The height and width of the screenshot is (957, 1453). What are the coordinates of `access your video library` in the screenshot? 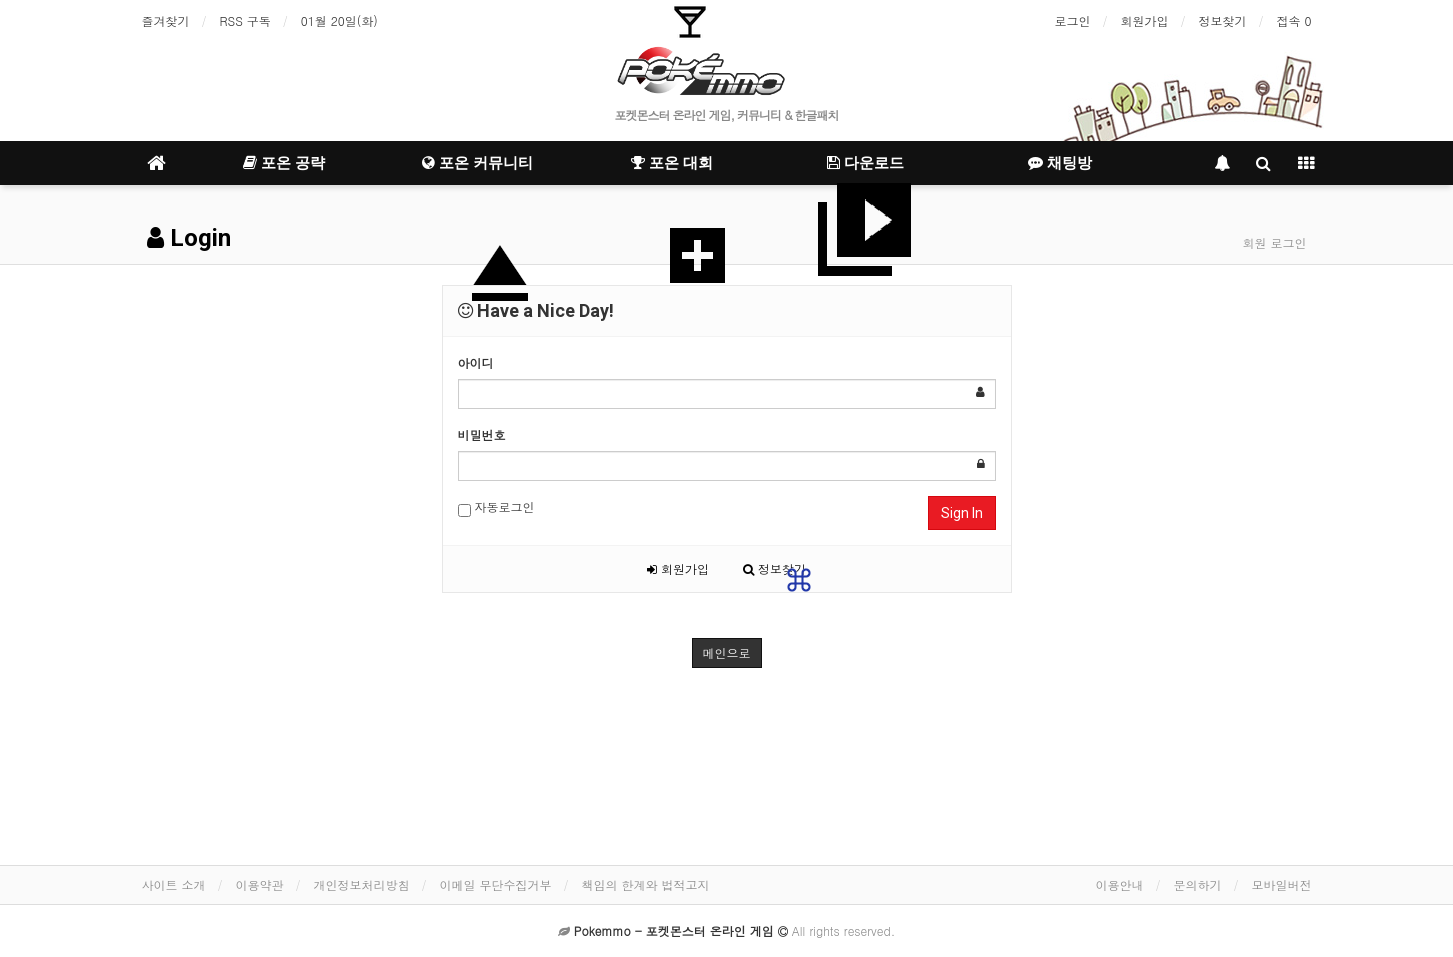 It's located at (864, 229).